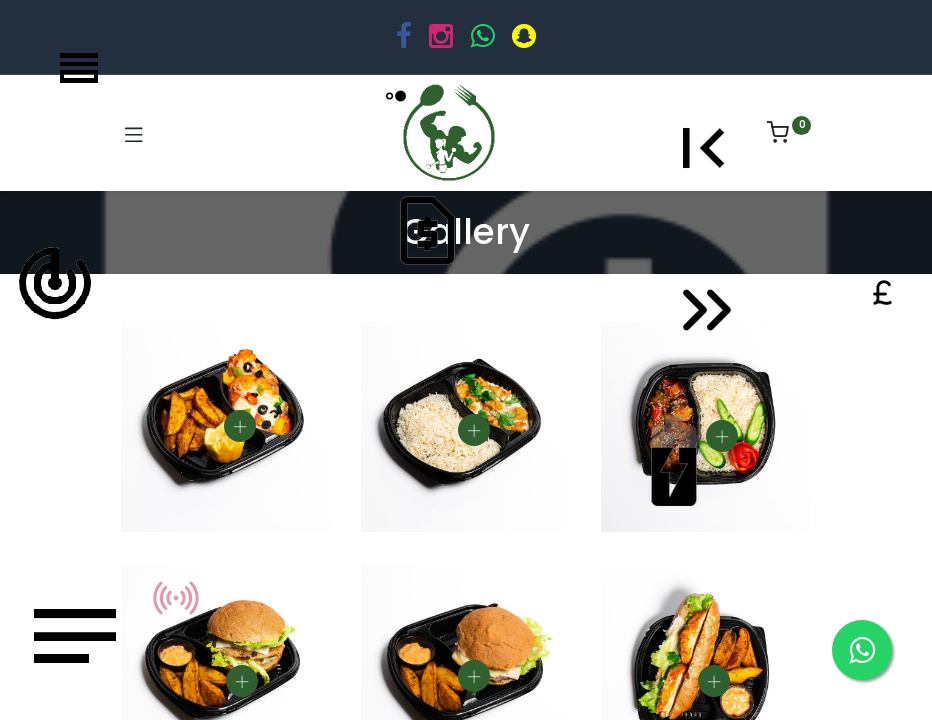 The height and width of the screenshot is (720, 932). What do you see at coordinates (75, 636) in the screenshot?
I see `view or access notes` at bounding box center [75, 636].